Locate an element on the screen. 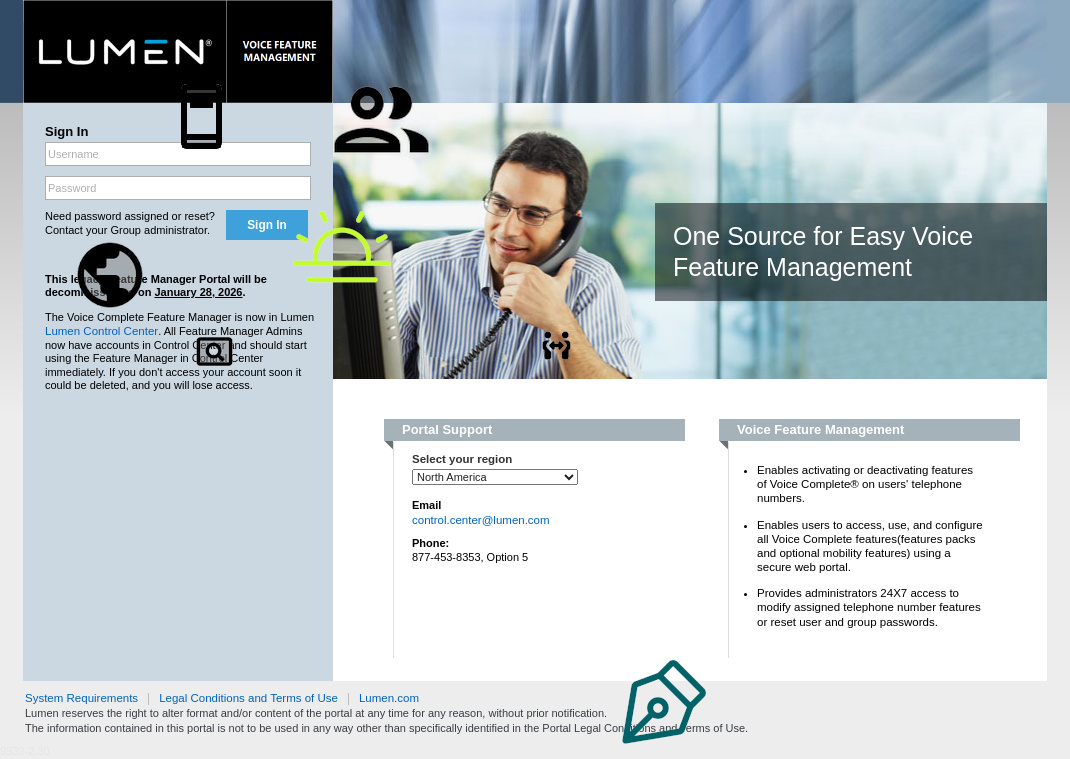 This screenshot has height=759, width=1070. search within a document or page is located at coordinates (214, 351).